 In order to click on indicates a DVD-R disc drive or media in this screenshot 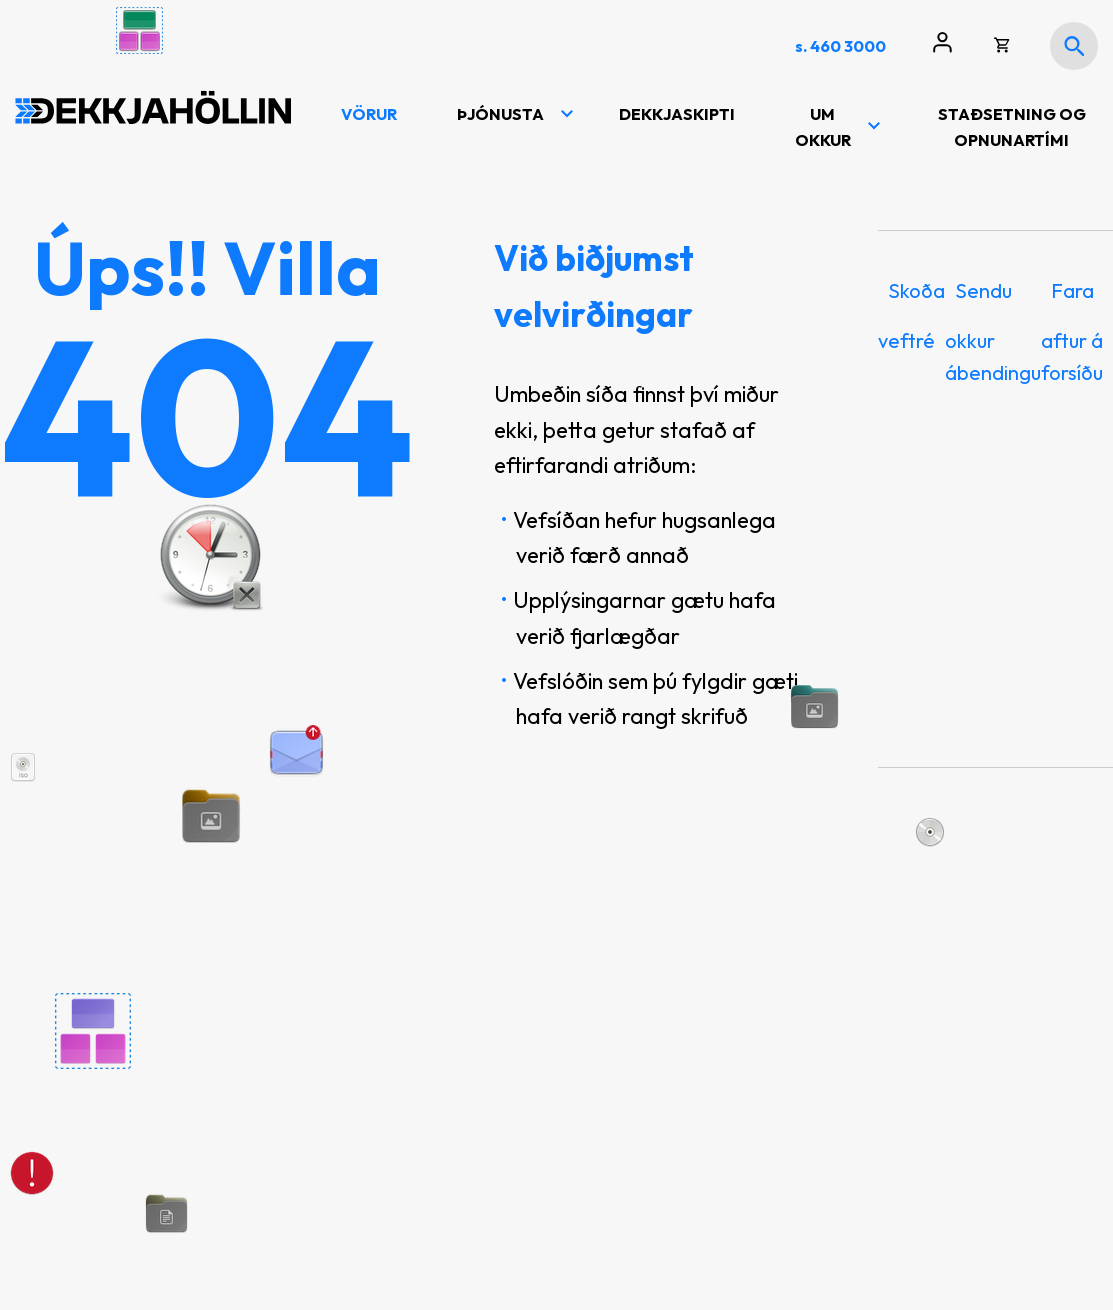, I will do `click(930, 832)`.